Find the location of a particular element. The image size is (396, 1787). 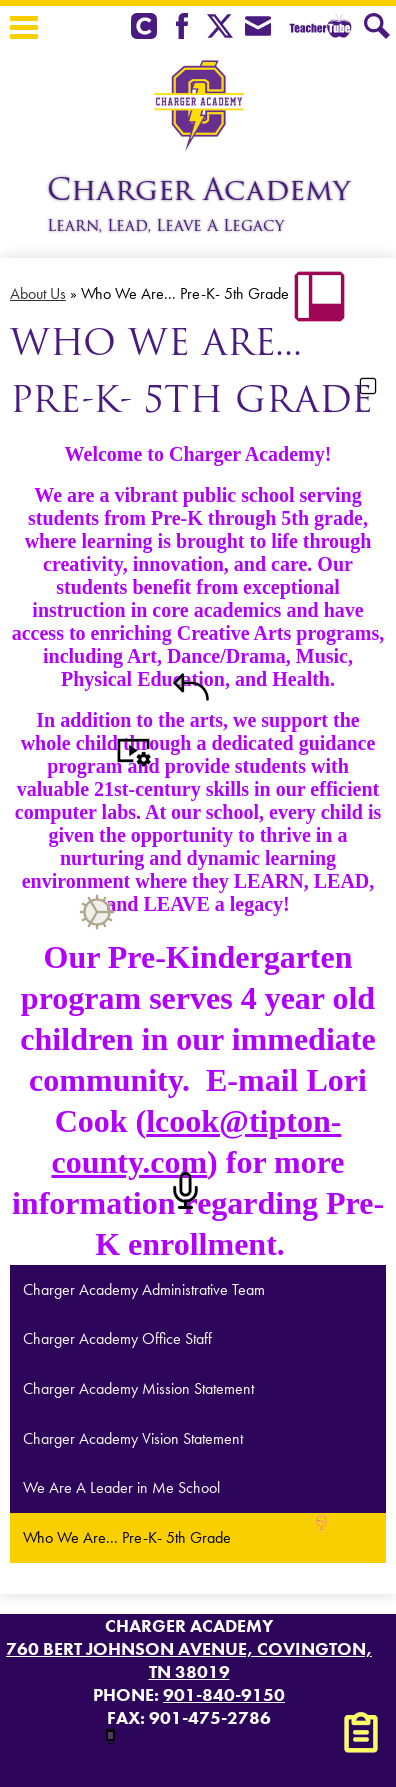

indicates a random selection or dice roll result of one is located at coordinates (368, 386).